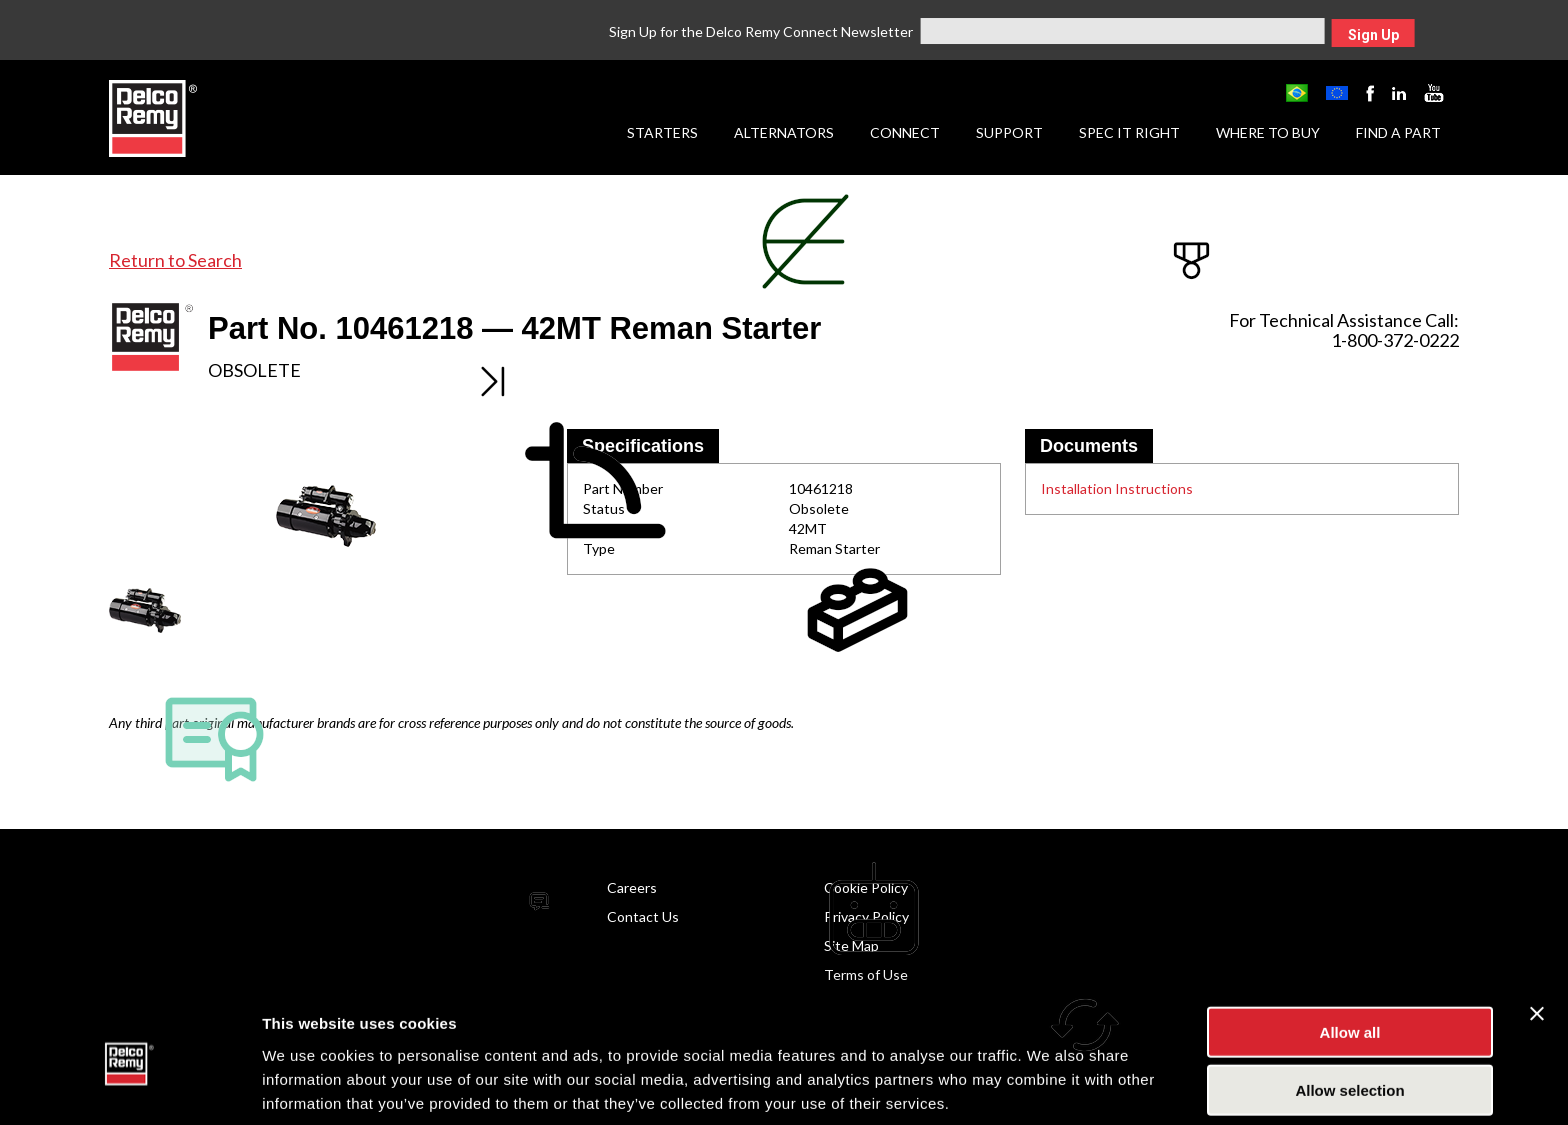 The image size is (1568, 1125). Describe the element at coordinates (805, 241) in the screenshot. I see `indicates item is not part of a set or group` at that location.